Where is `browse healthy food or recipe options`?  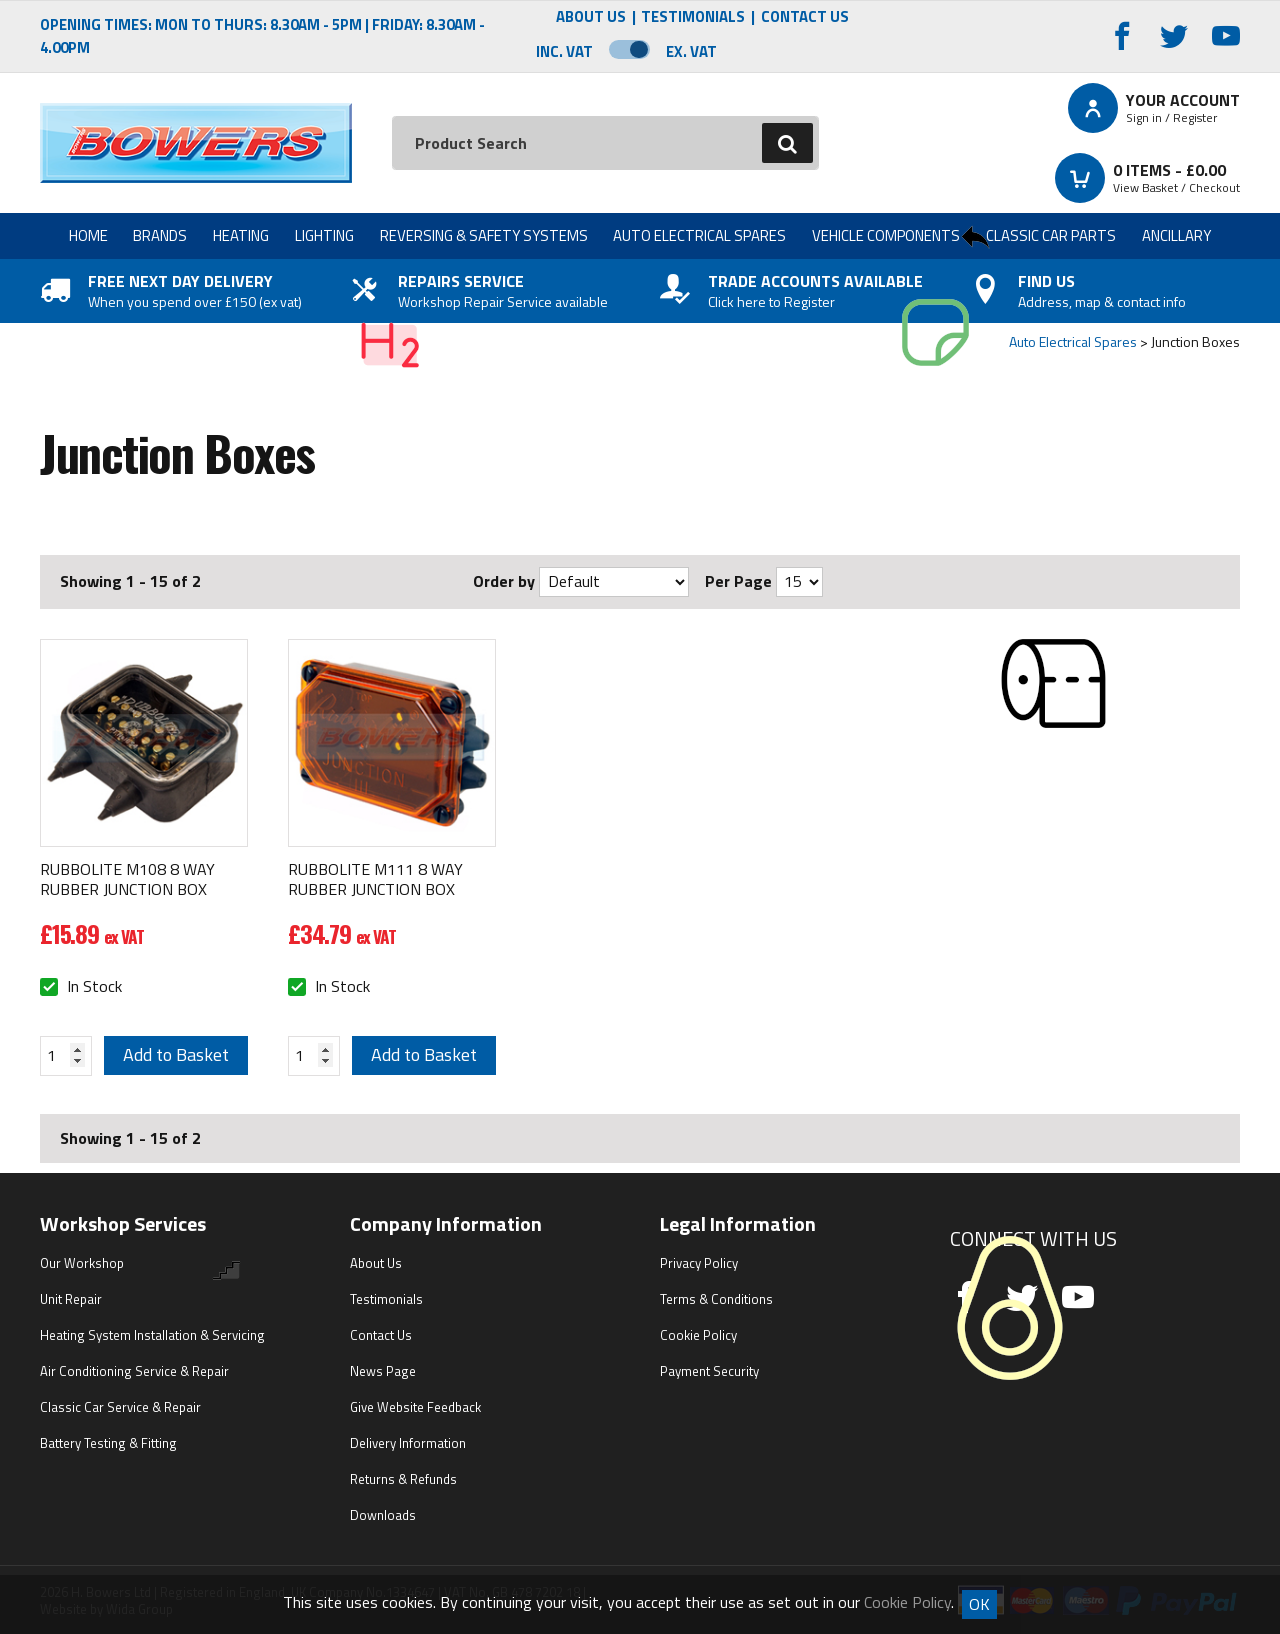 browse healthy food or recipe options is located at coordinates (1010, 1308).